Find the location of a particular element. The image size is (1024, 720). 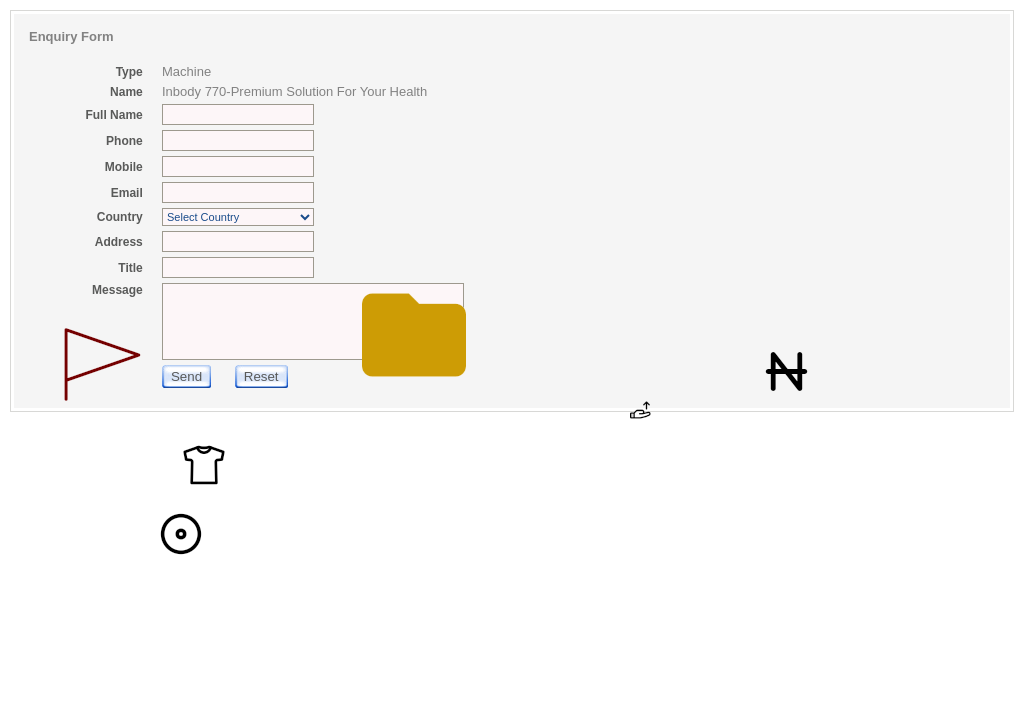

open file folder is located at coordinates (414, 335).